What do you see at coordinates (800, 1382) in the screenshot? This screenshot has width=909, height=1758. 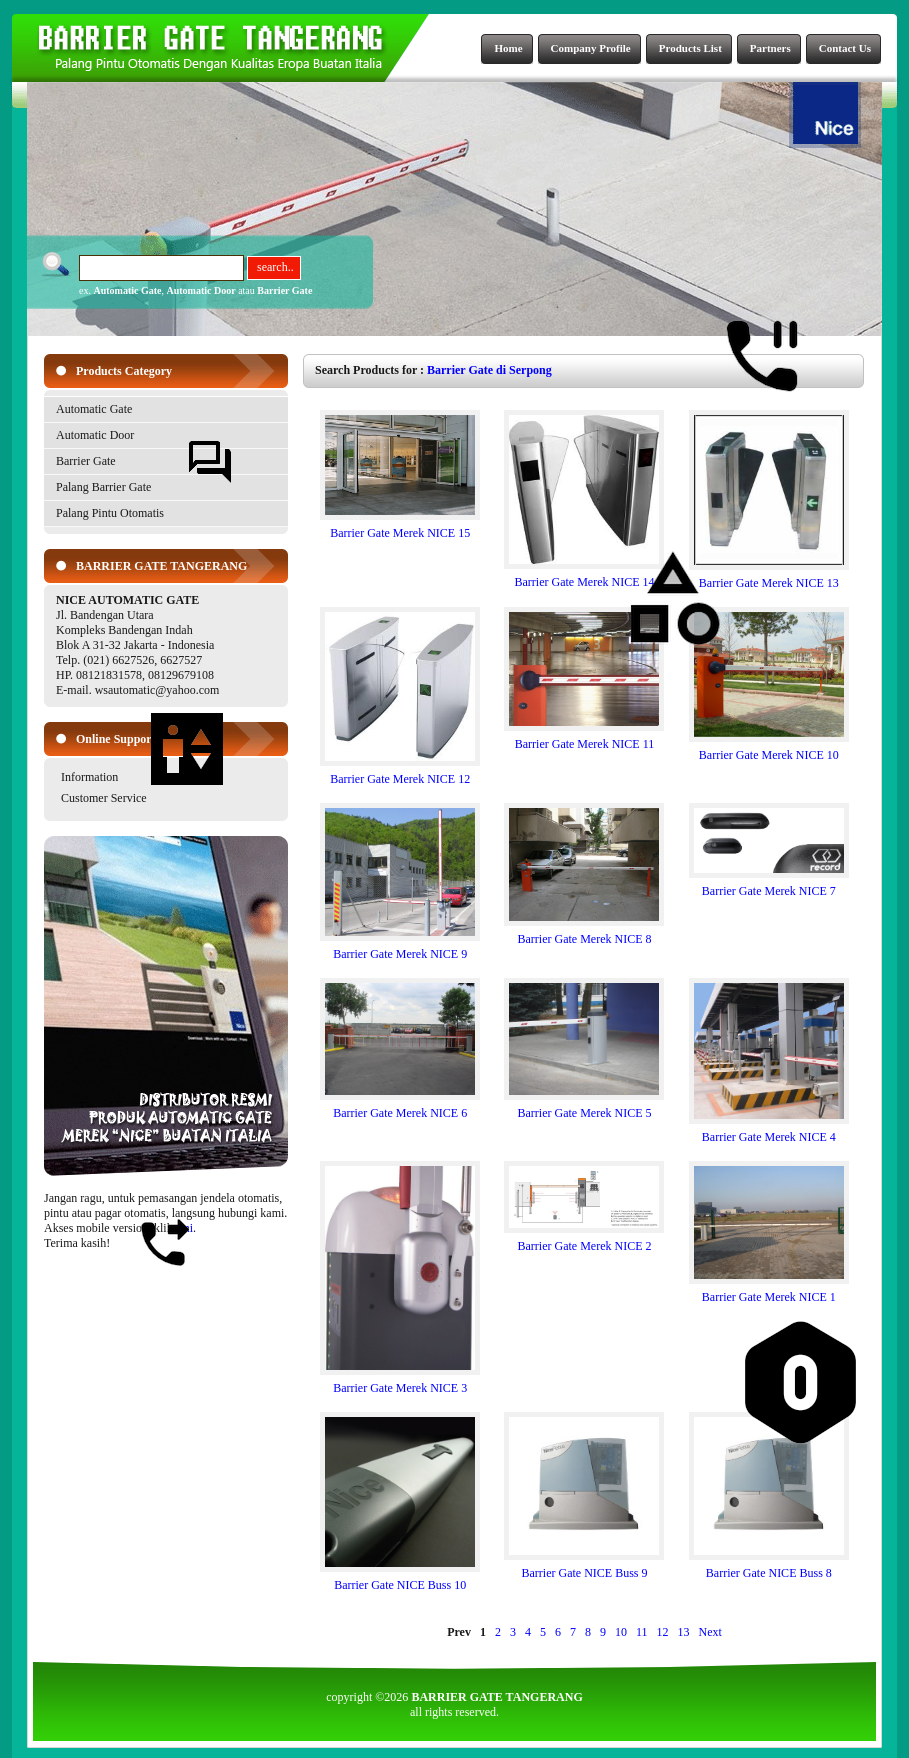 I see `indicates zero items or empty count` at bounding box center [800, 1382].